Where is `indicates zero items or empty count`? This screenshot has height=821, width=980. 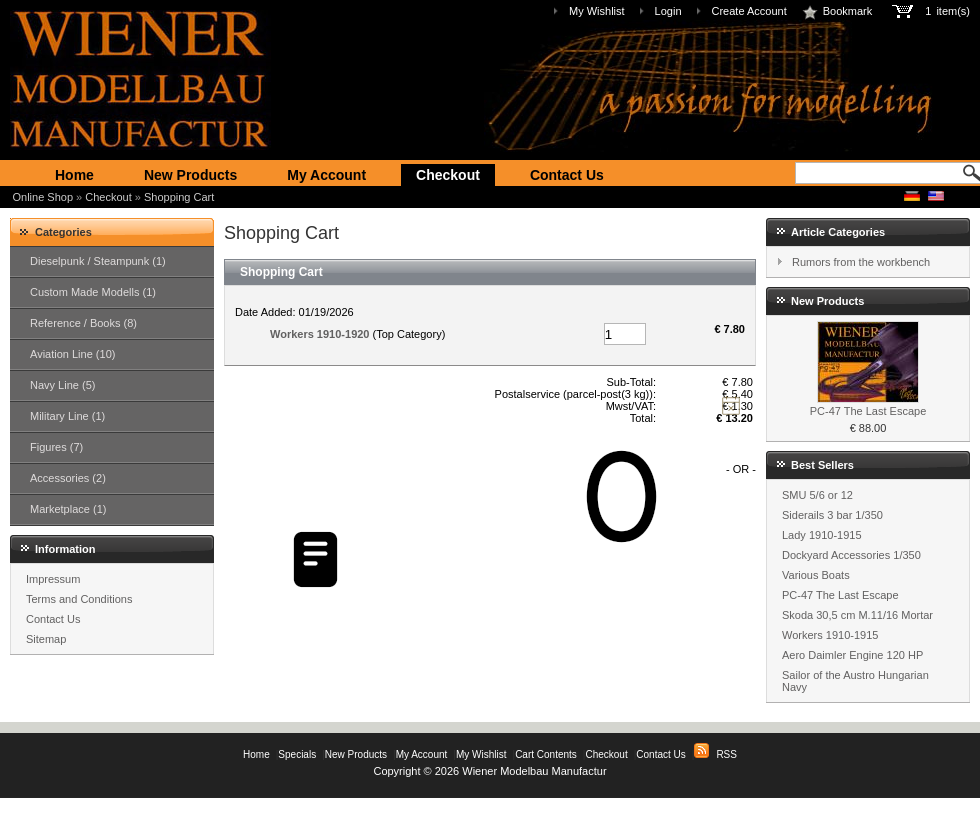
indicates zero items or empty count is located at coordinates (621, 496).